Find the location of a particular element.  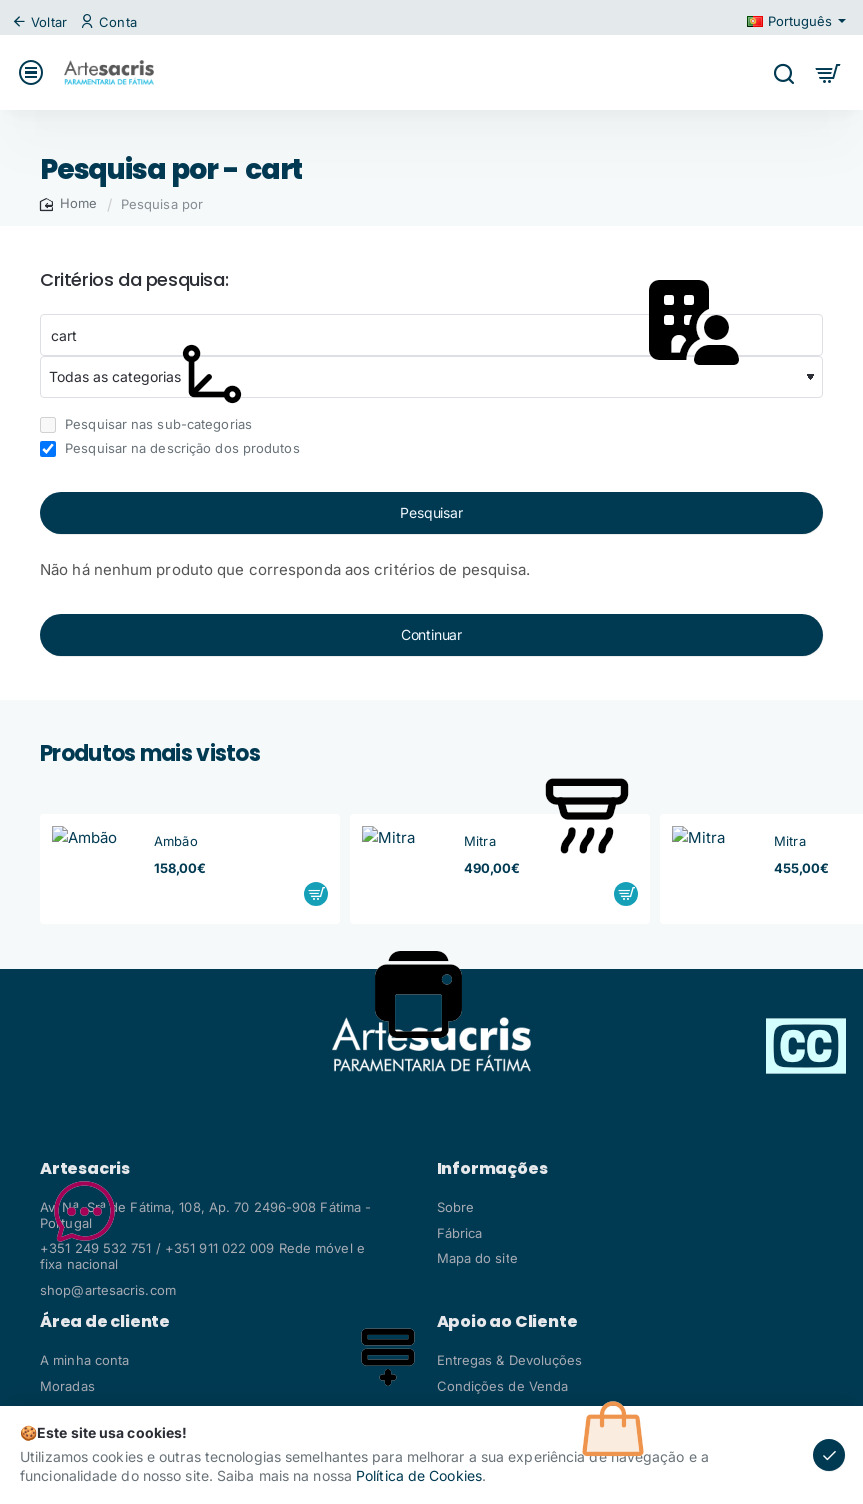

print this document is located at coordinates (418, 994).